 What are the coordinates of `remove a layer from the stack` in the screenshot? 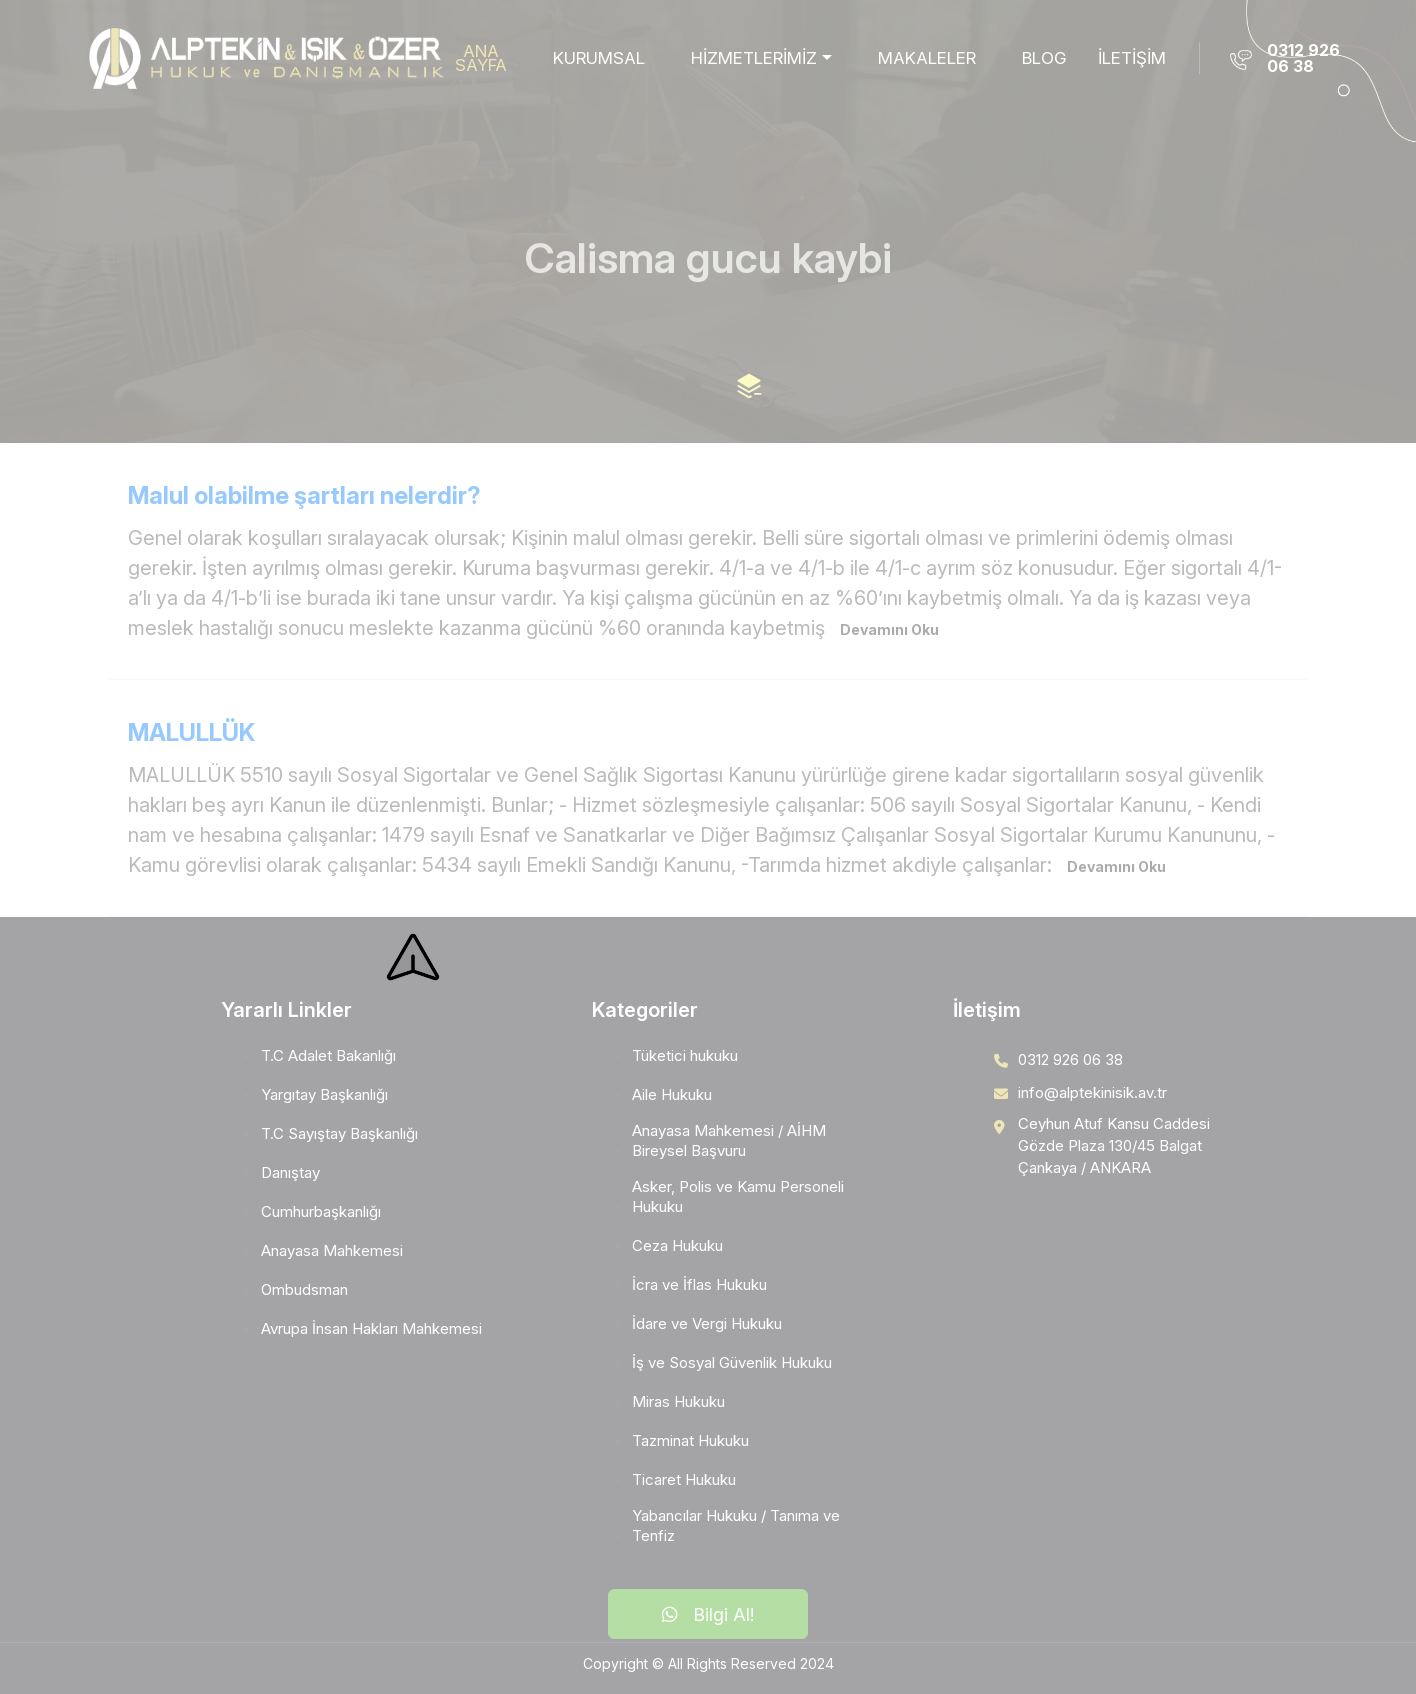 It's located at (749, 386).